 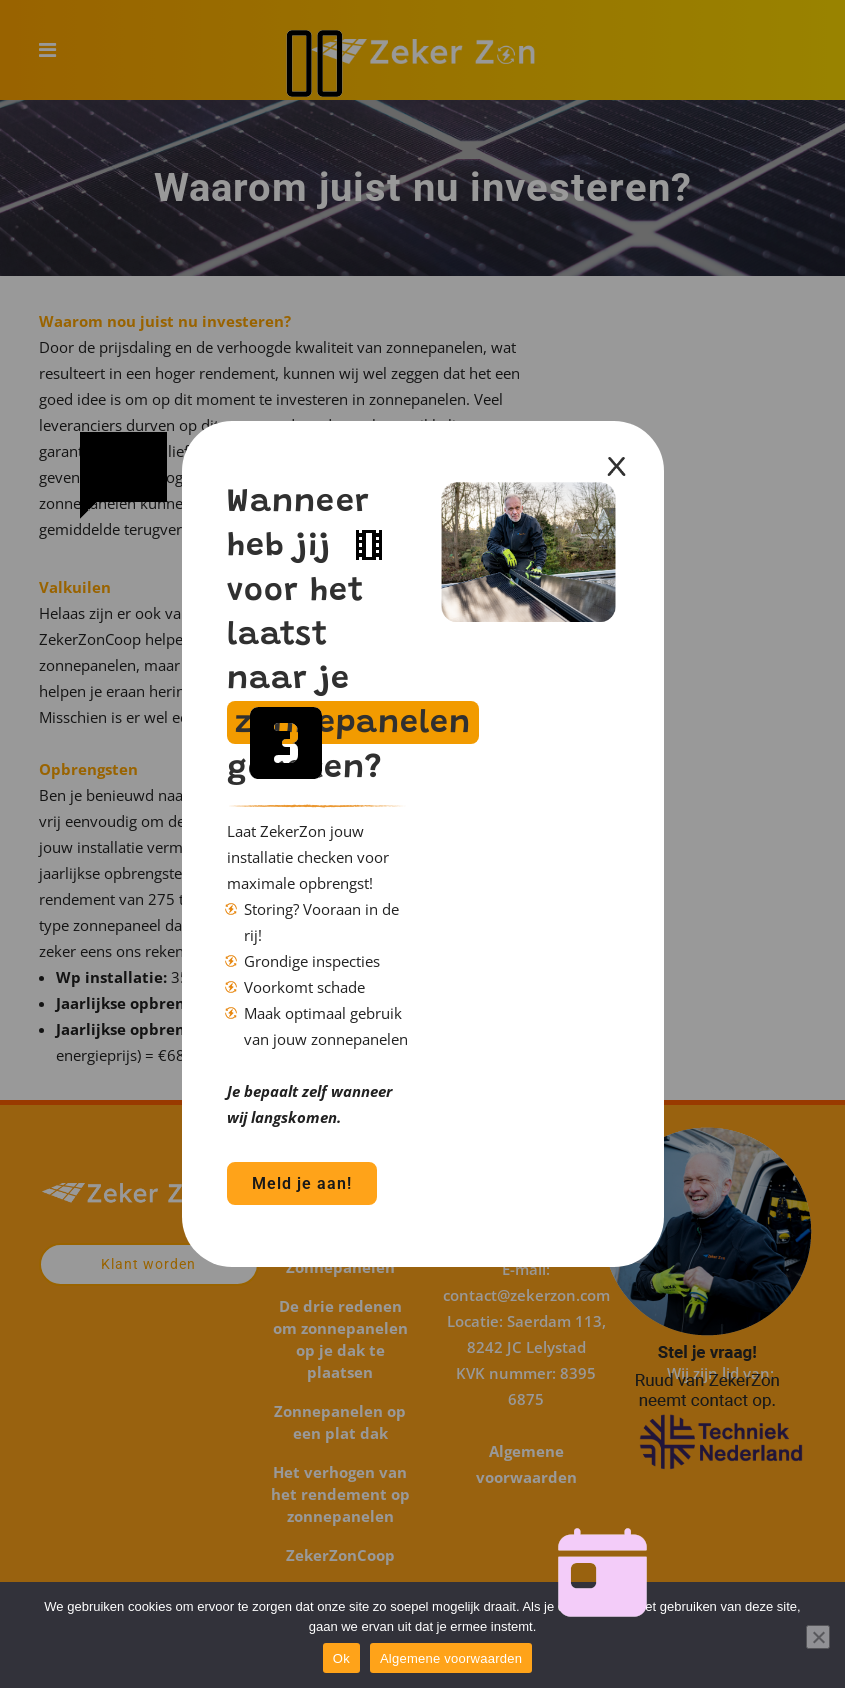 I want to click on open a chat or messaging feature, so click(x=123, y=475).